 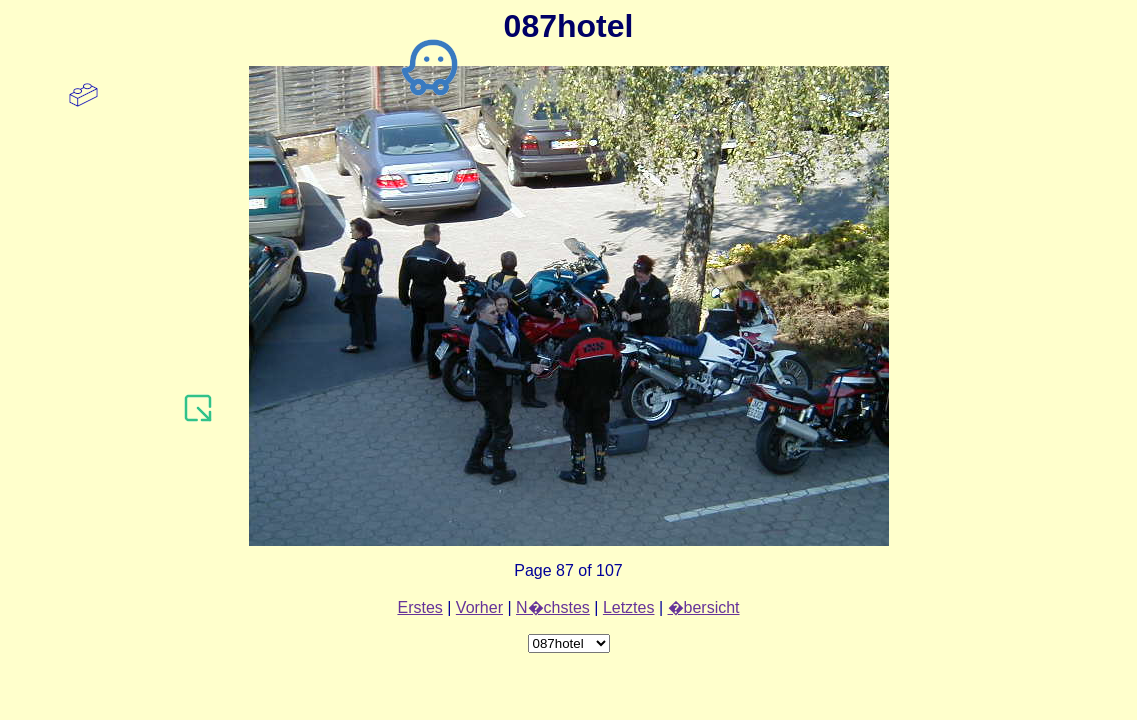 What do you see at coordinates (198, 408) in the screenshot?
I see `expand content to full screen` at bounding box center [198, 408].